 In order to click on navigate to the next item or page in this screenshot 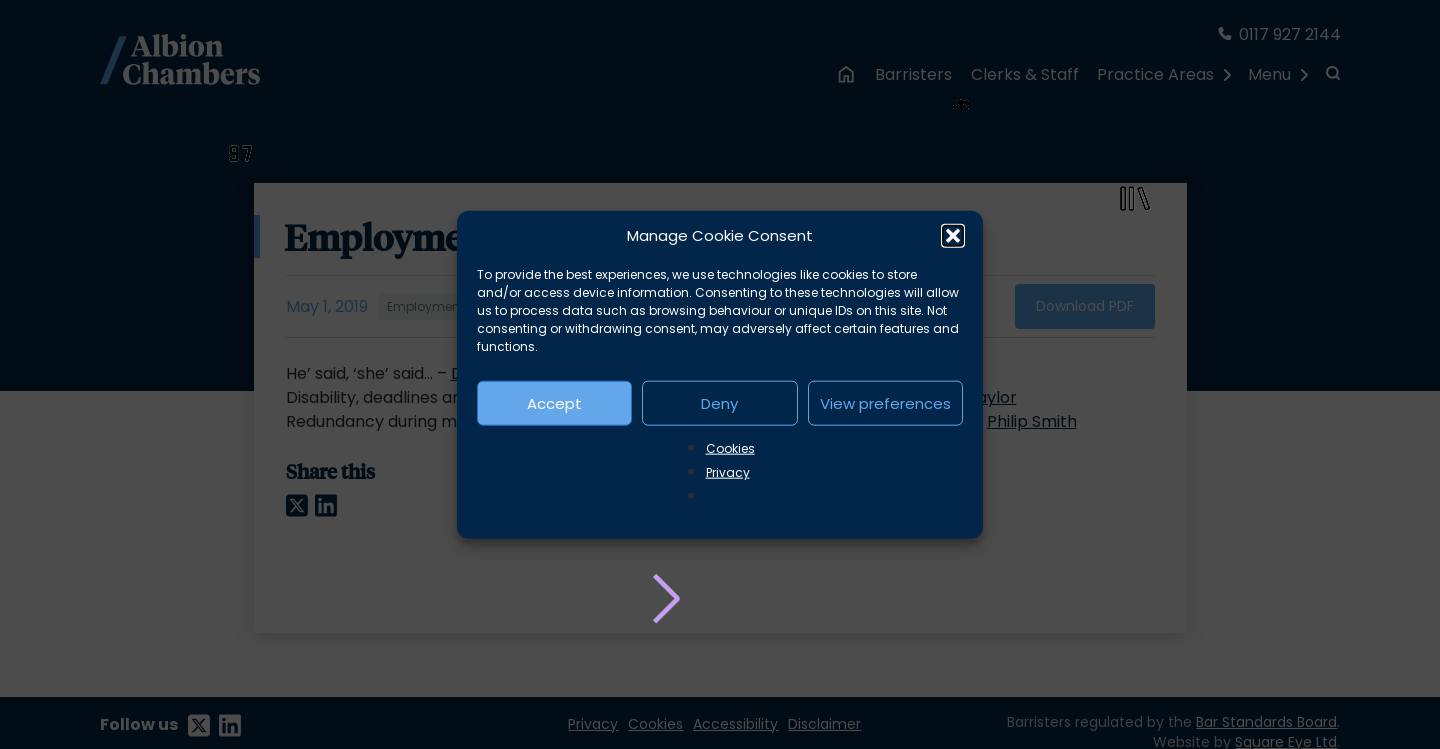, I will do `click(664, 598)`.